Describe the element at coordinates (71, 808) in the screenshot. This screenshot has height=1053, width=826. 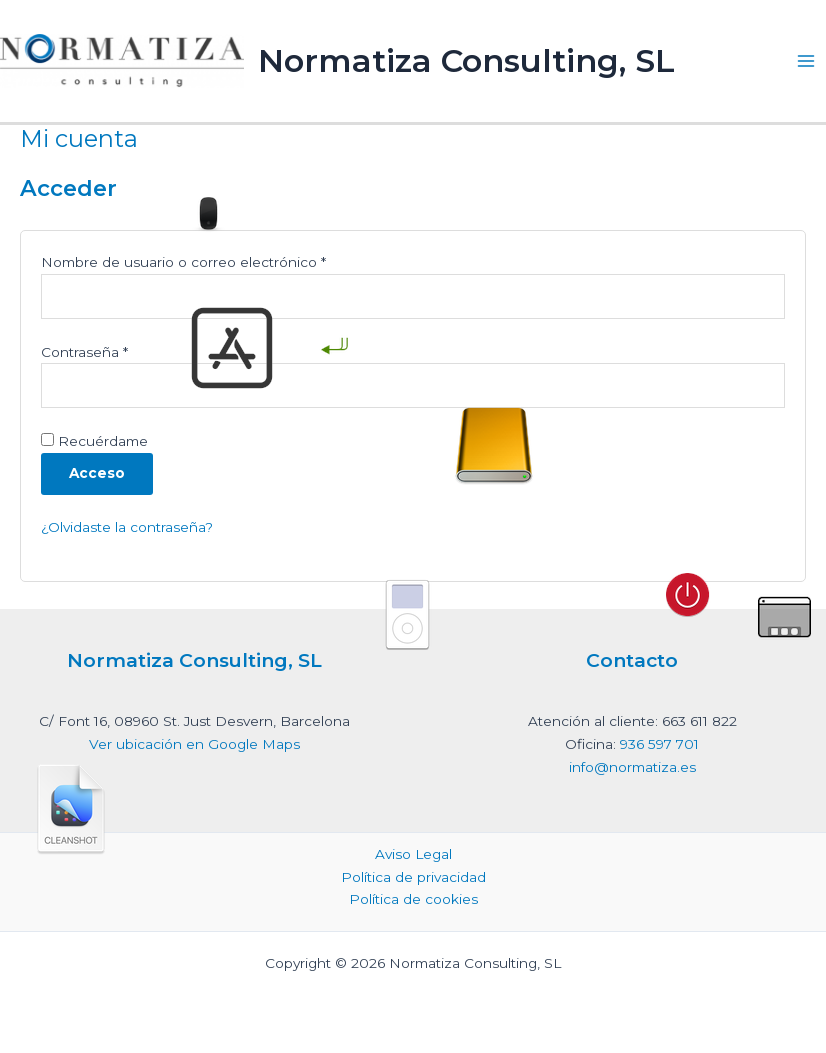
I see `open a screenshot or capture in CleanShot X` at that location.